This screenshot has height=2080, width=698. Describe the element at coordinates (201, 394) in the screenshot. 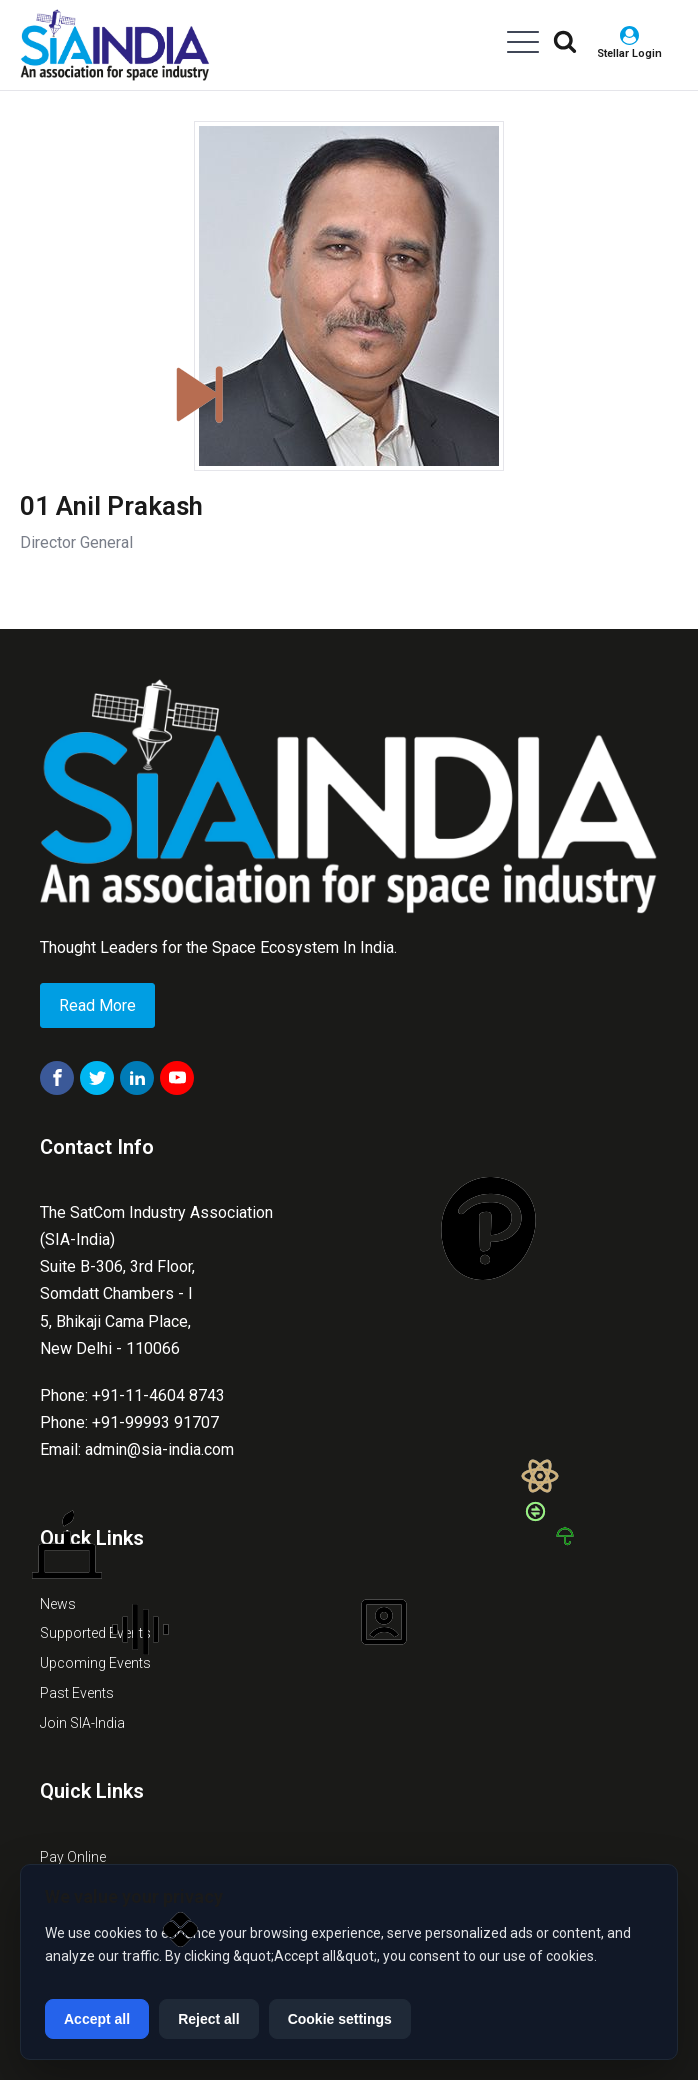

I see `skip to the next track` at that location.